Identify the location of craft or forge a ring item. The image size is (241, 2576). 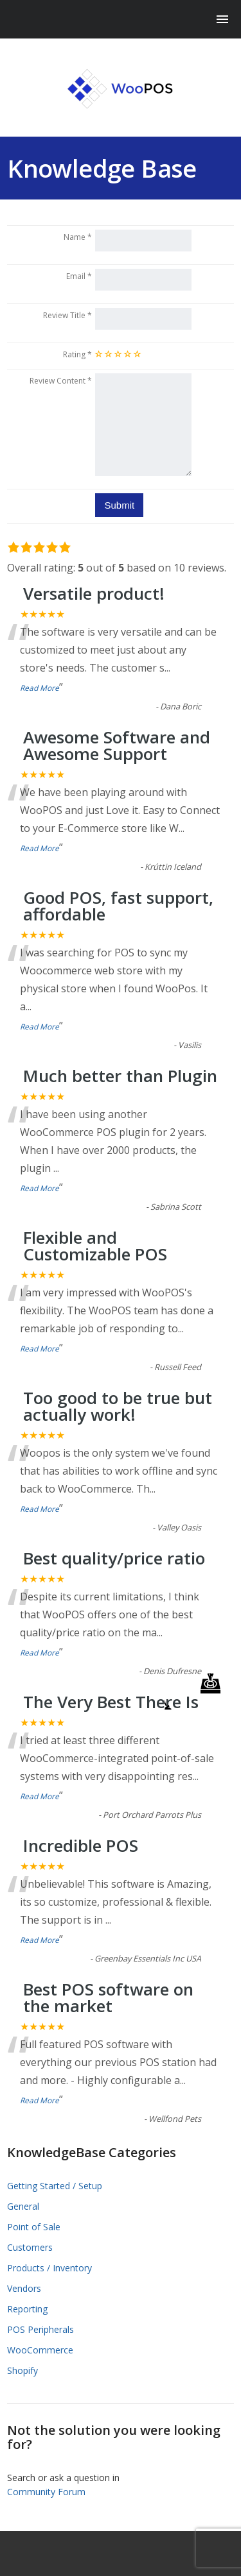
(210, 1682).